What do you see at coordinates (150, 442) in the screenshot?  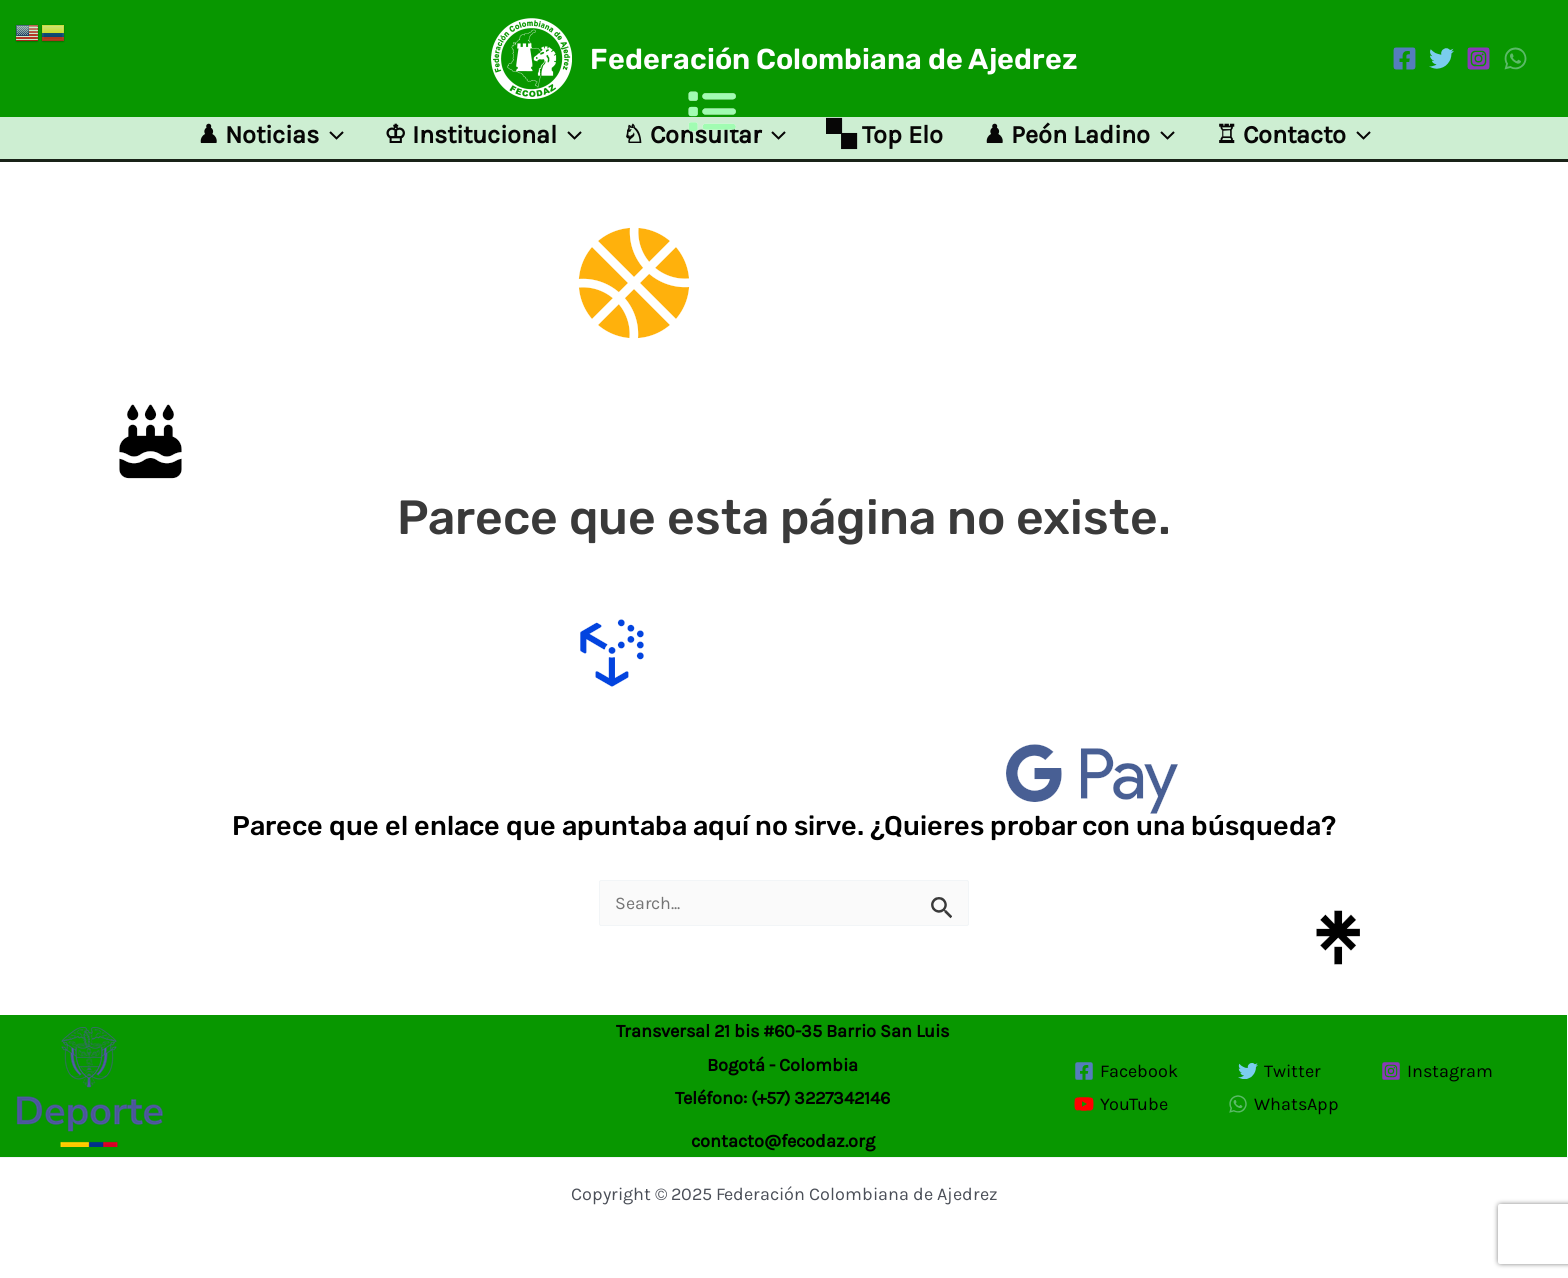 I see `view birthday or celebration reminders` at bounding box center [150, 442].